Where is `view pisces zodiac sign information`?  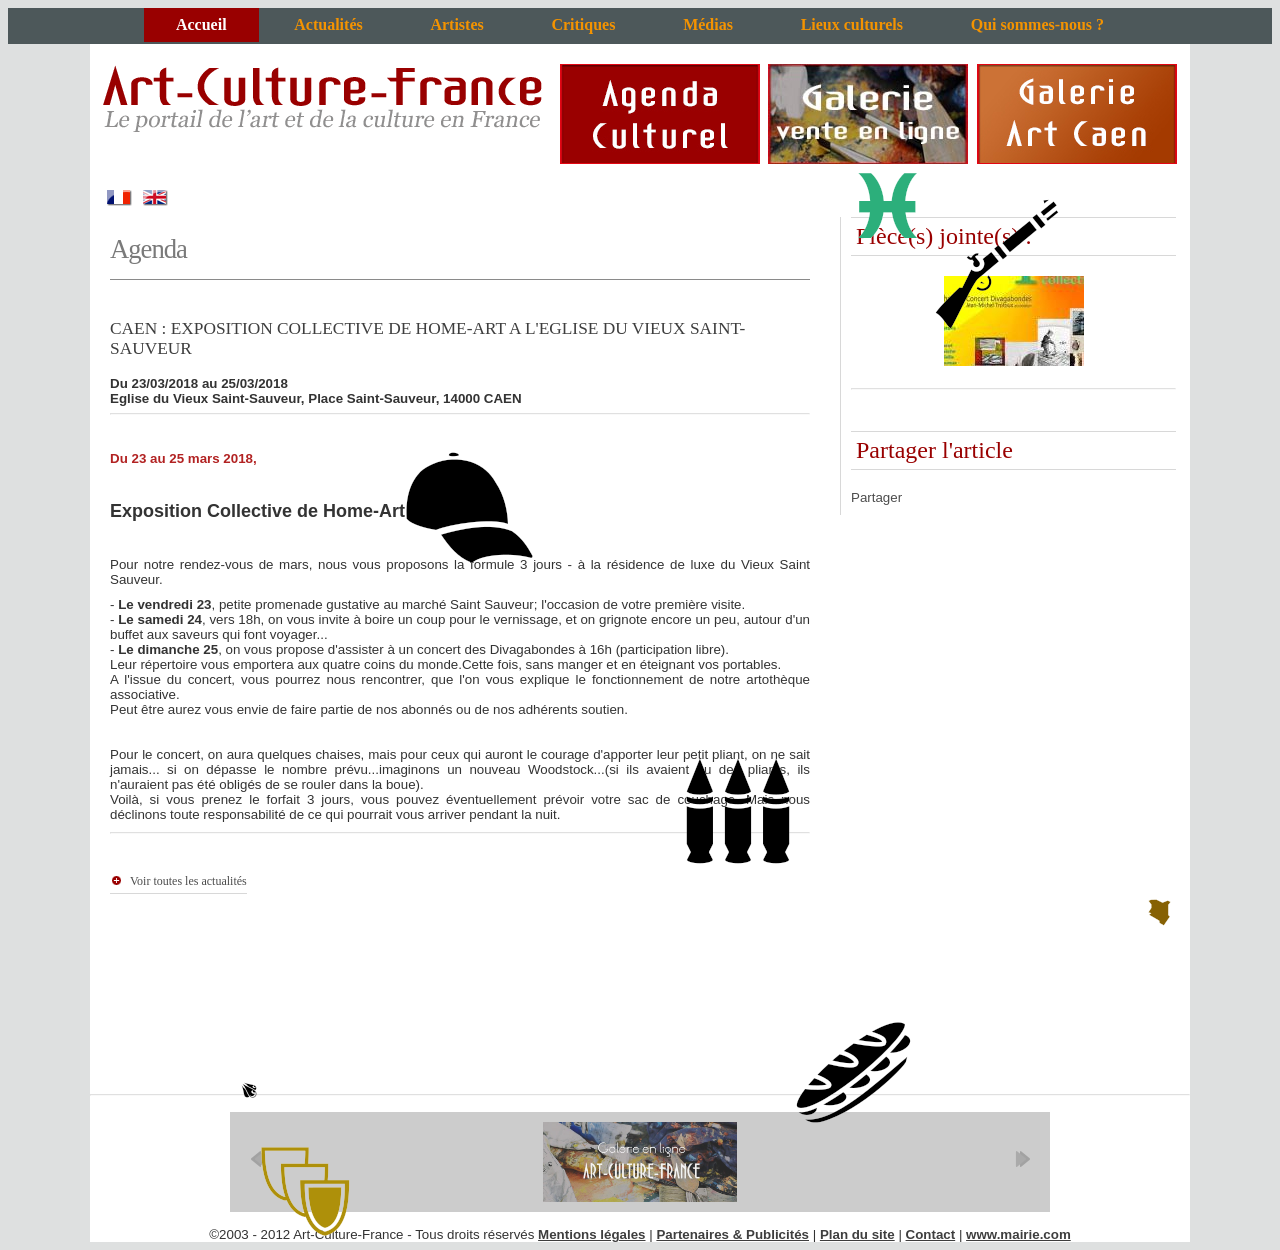
view pisces zodiac sign information is located at coordinates (888, 206).